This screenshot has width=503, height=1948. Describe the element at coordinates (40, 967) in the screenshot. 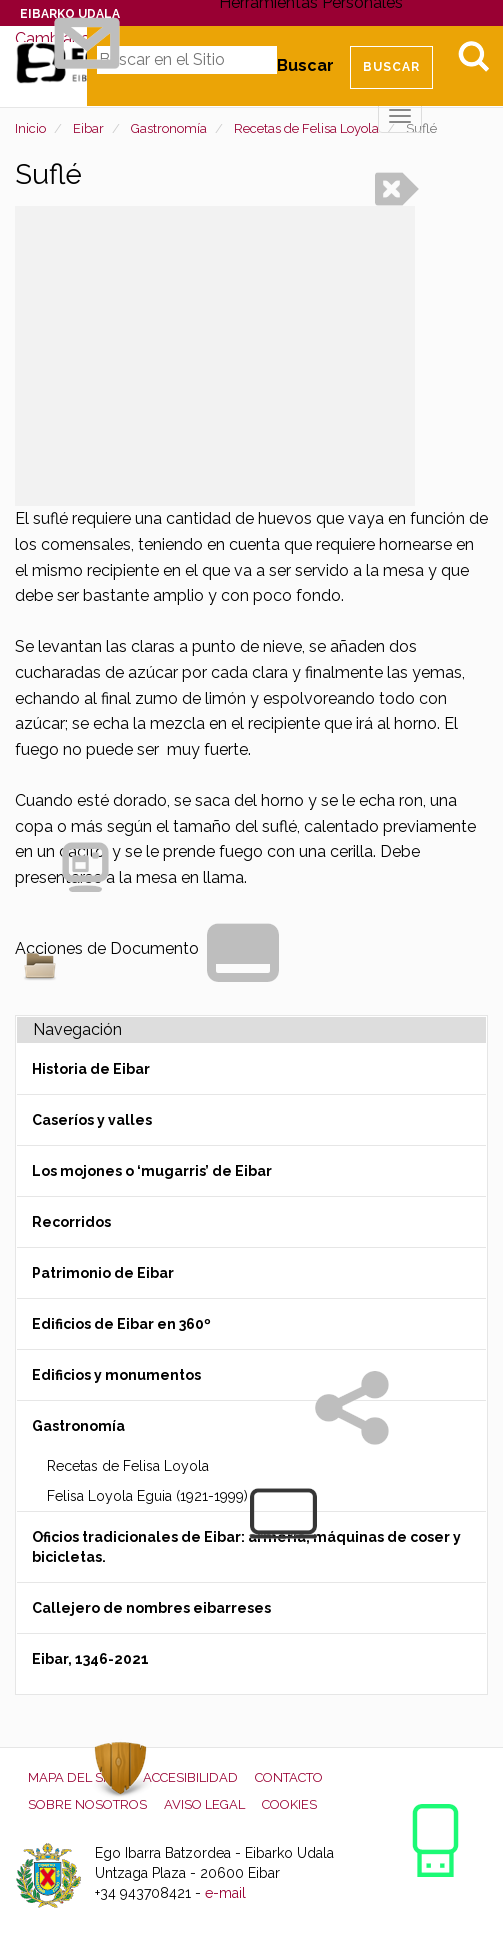

I see `view contents of an open folder` at that location.